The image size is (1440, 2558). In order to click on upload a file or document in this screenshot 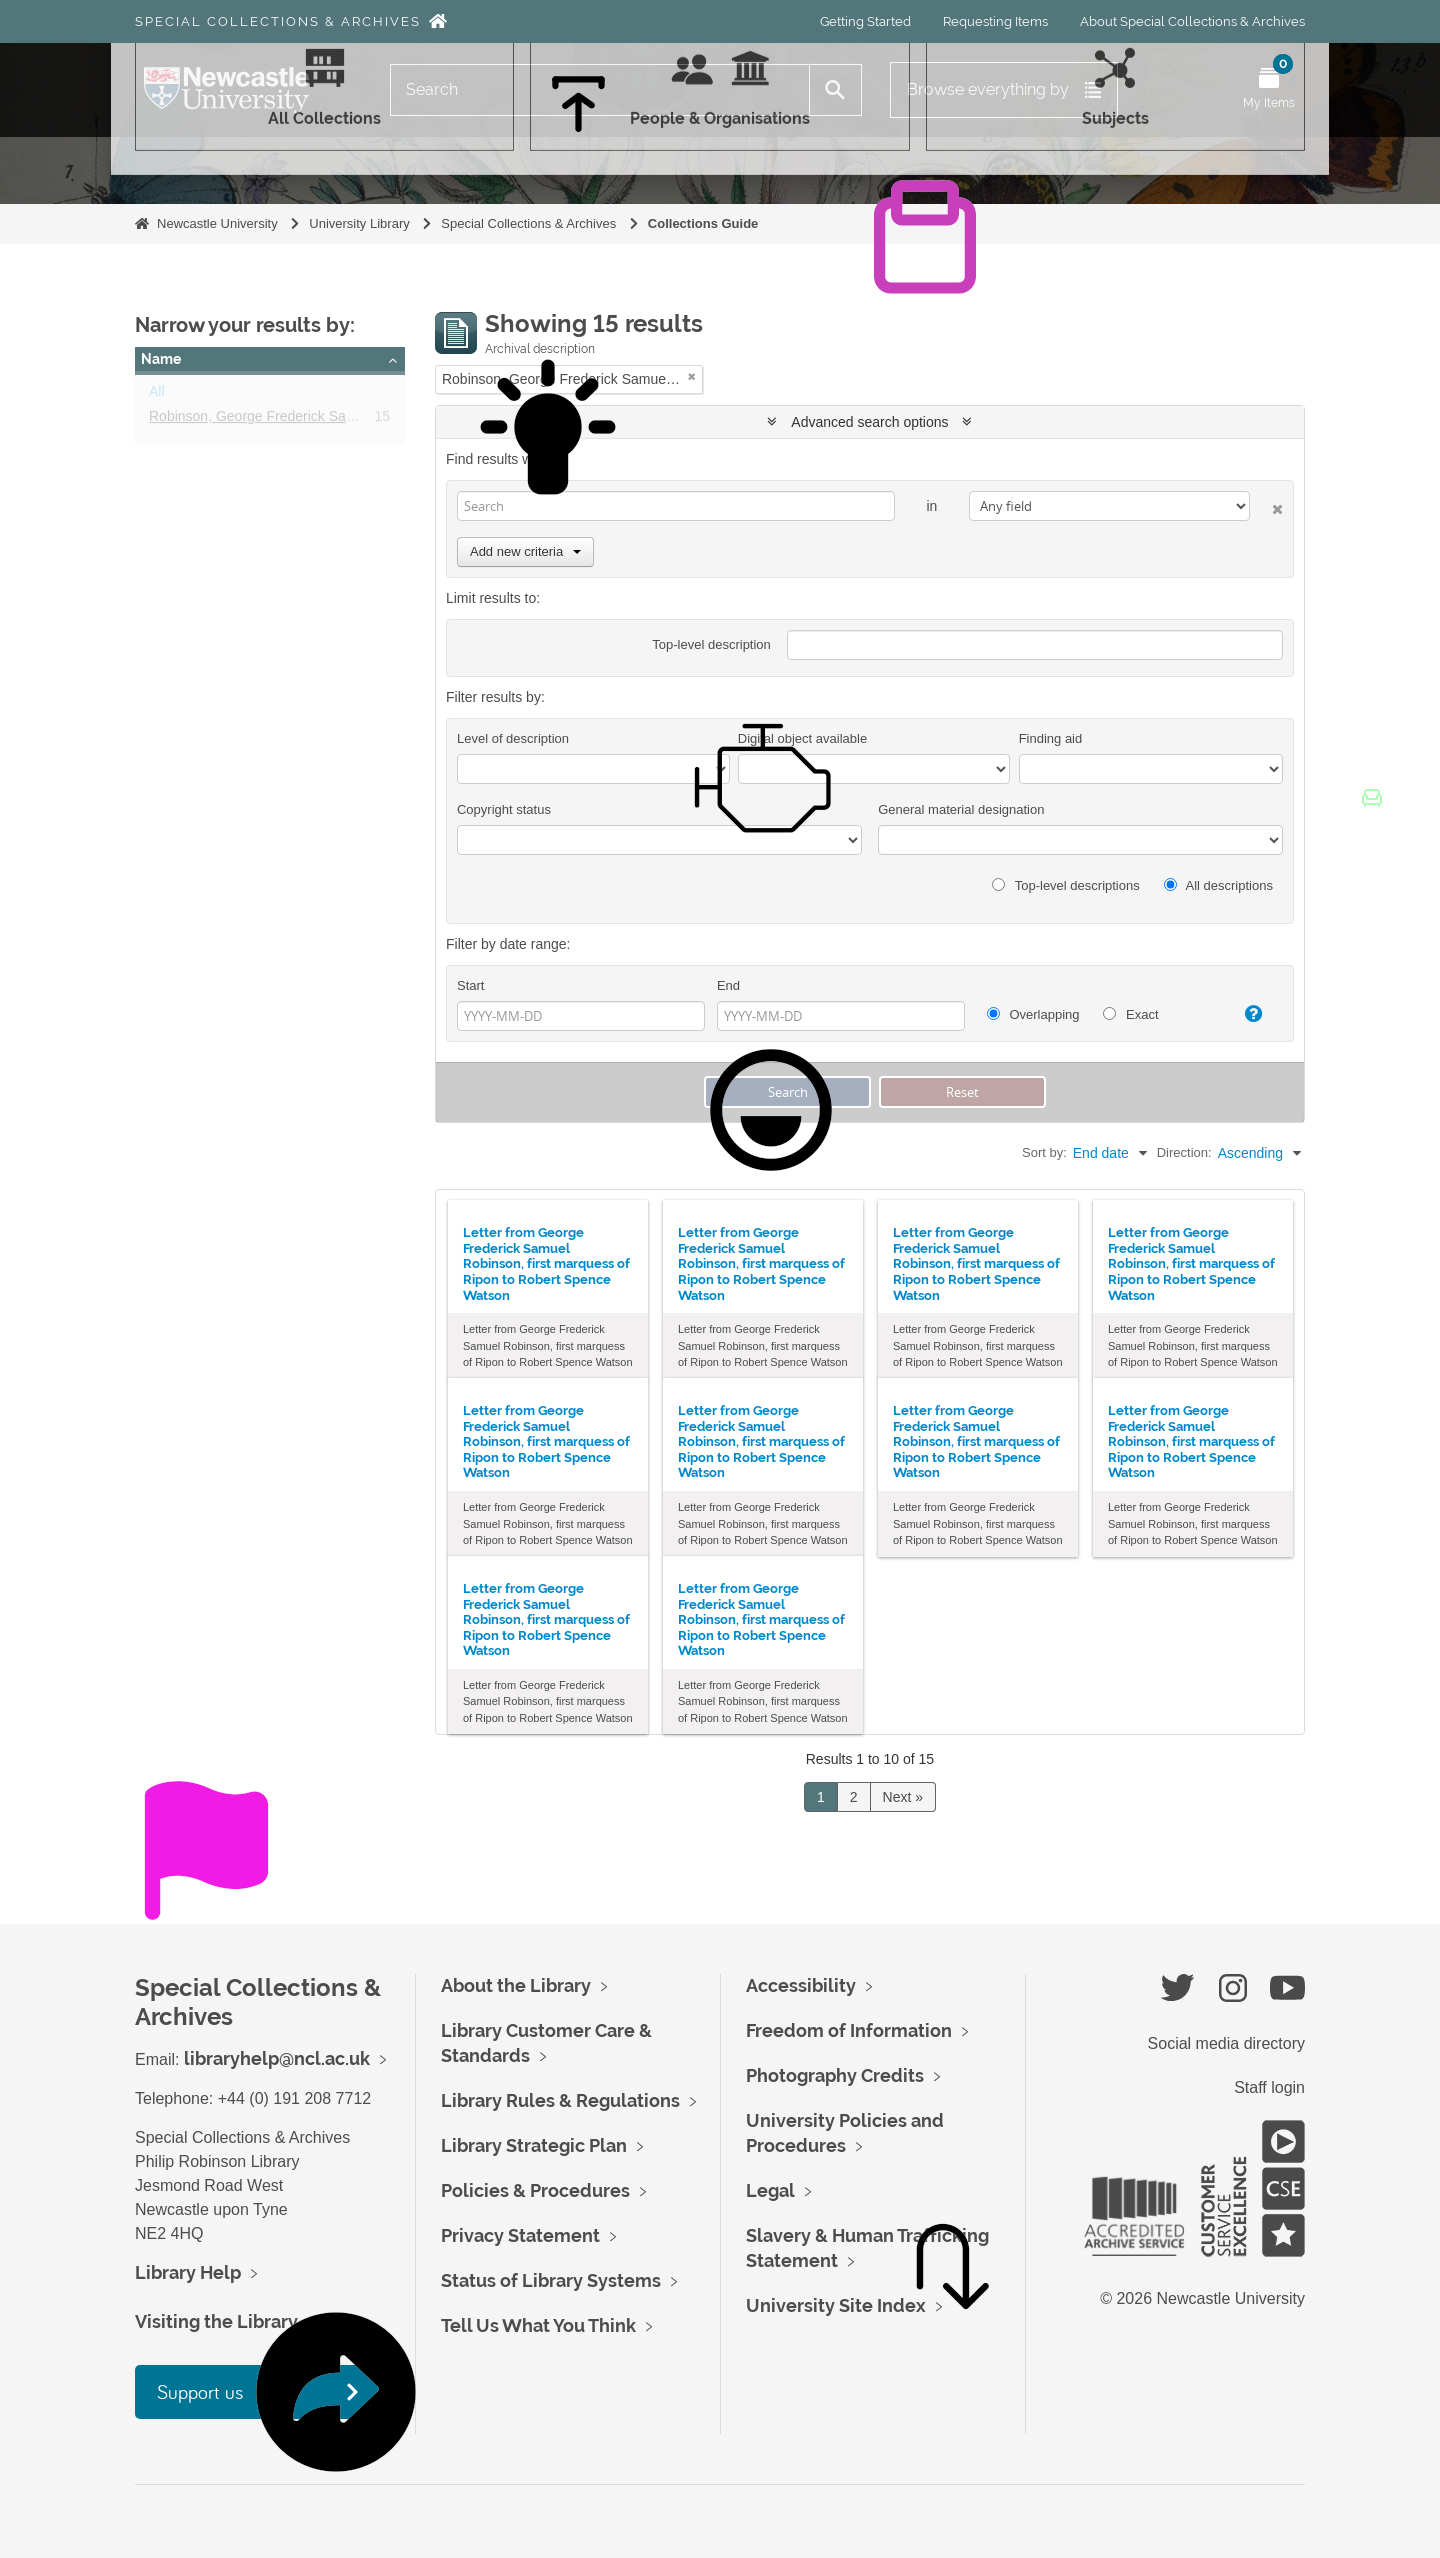, I will do `click(578, 102)`.